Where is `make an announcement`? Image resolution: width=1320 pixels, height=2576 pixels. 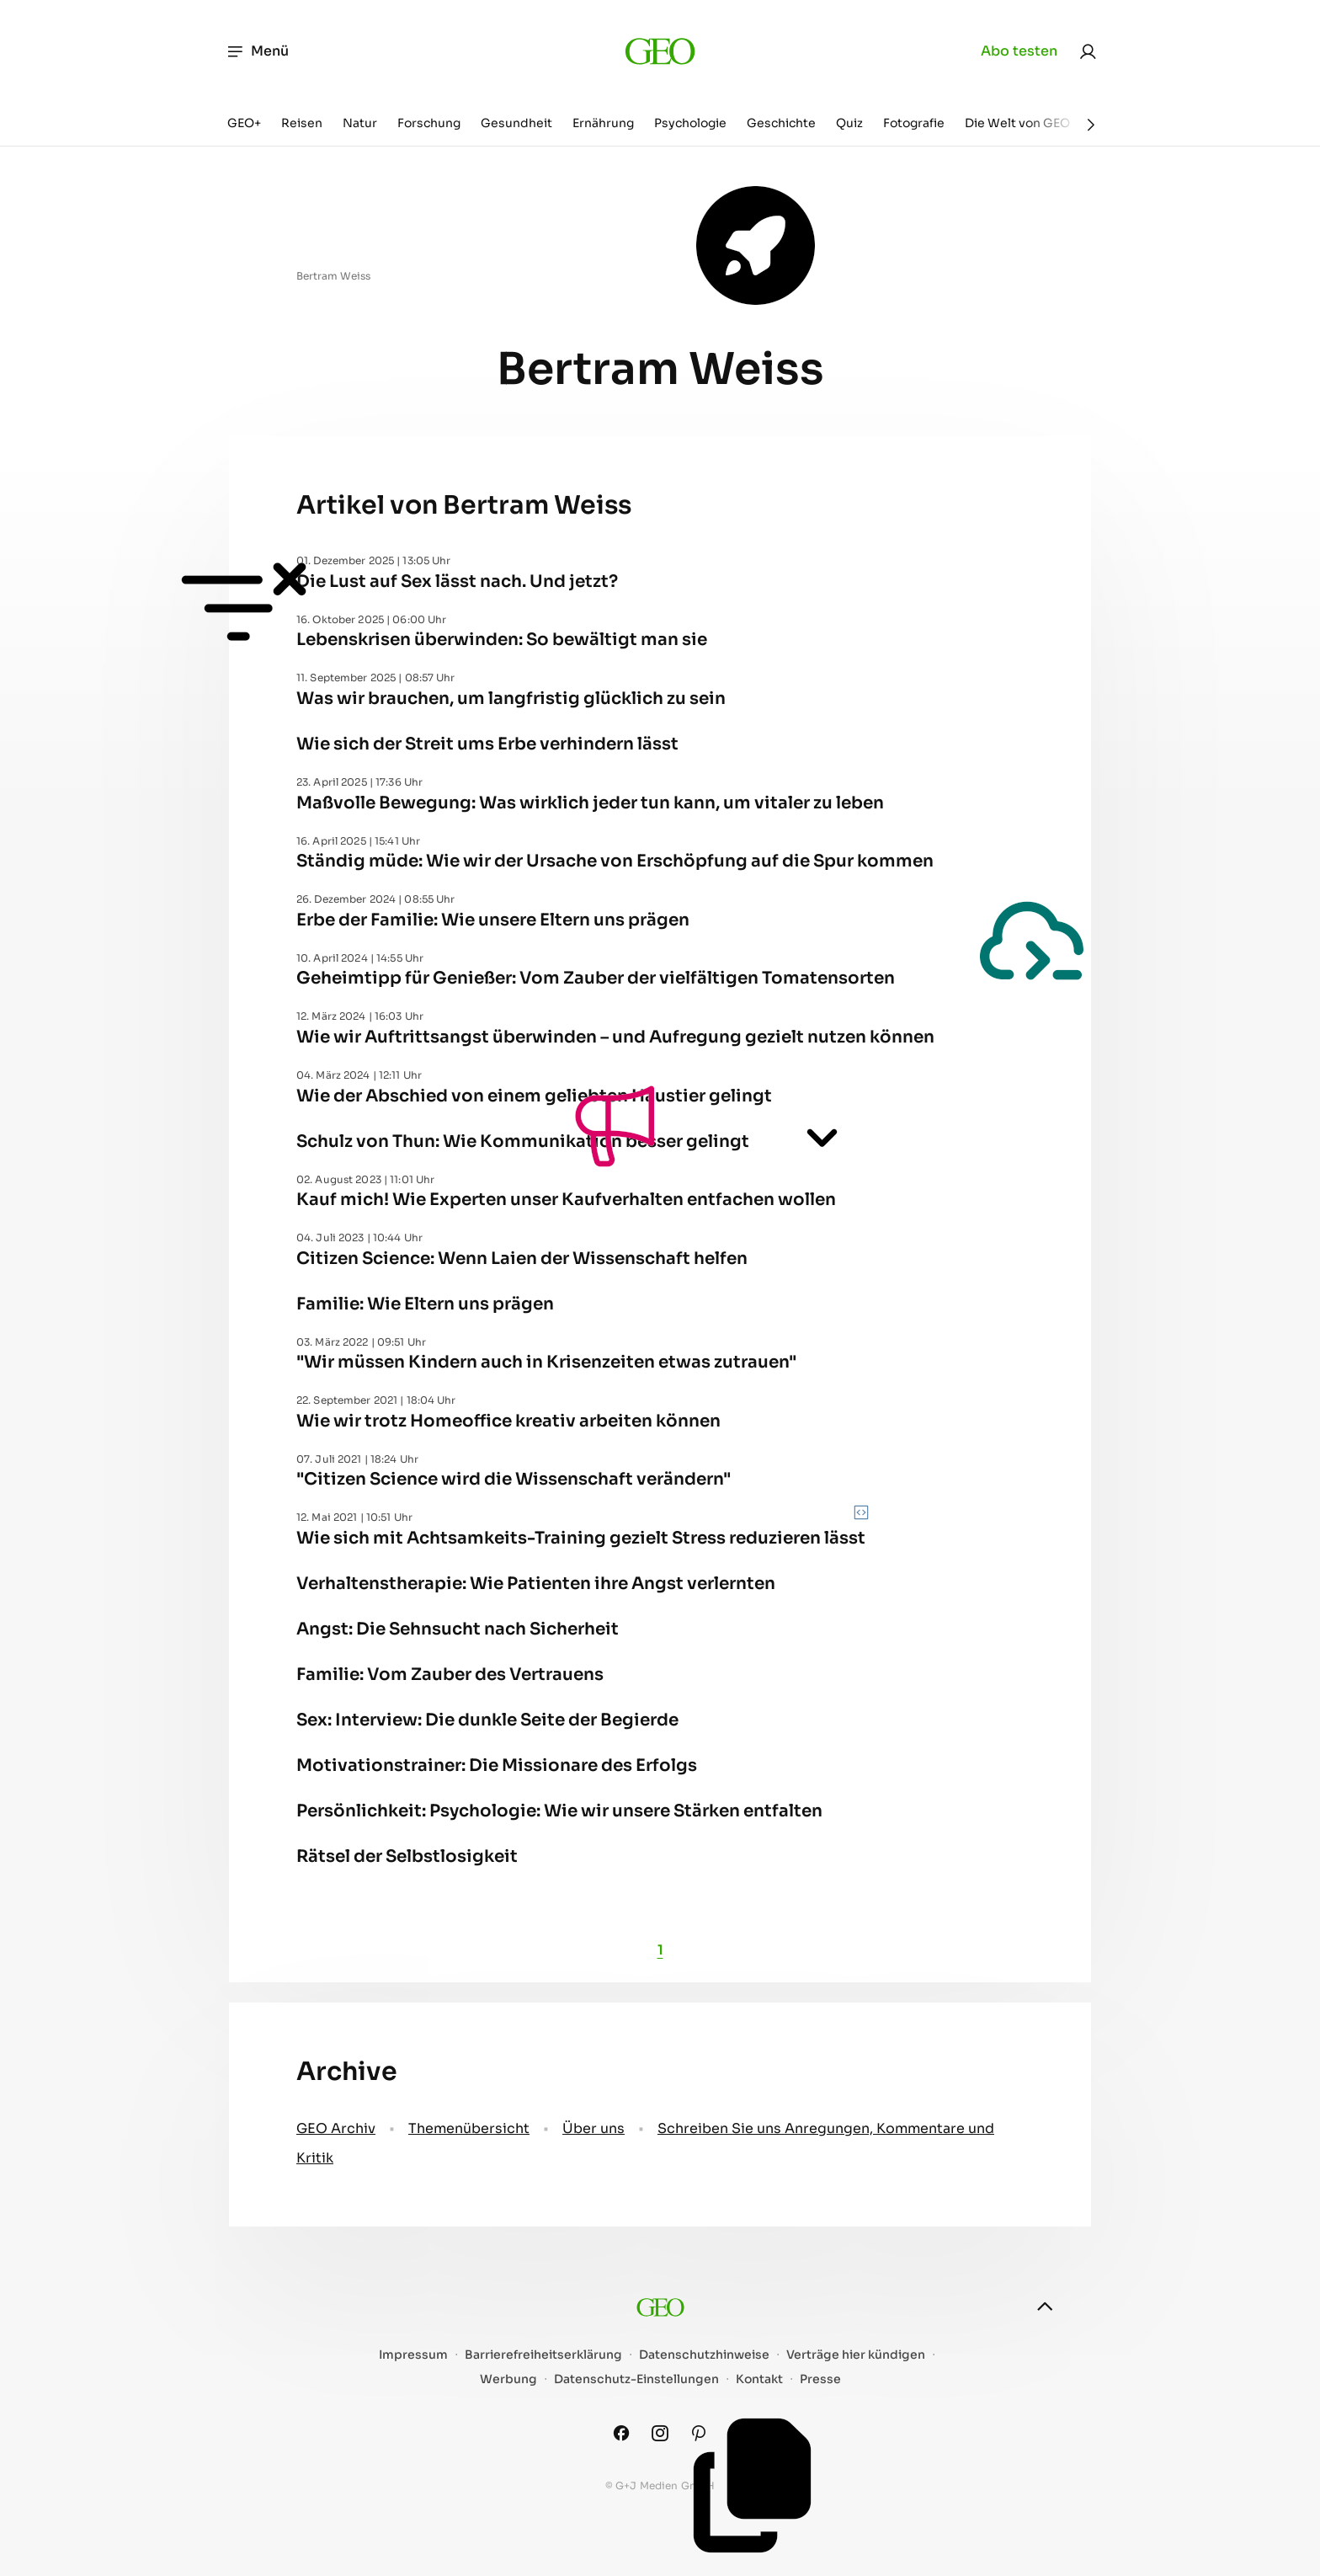 make an announcement is located at coordinates (616, 1127).